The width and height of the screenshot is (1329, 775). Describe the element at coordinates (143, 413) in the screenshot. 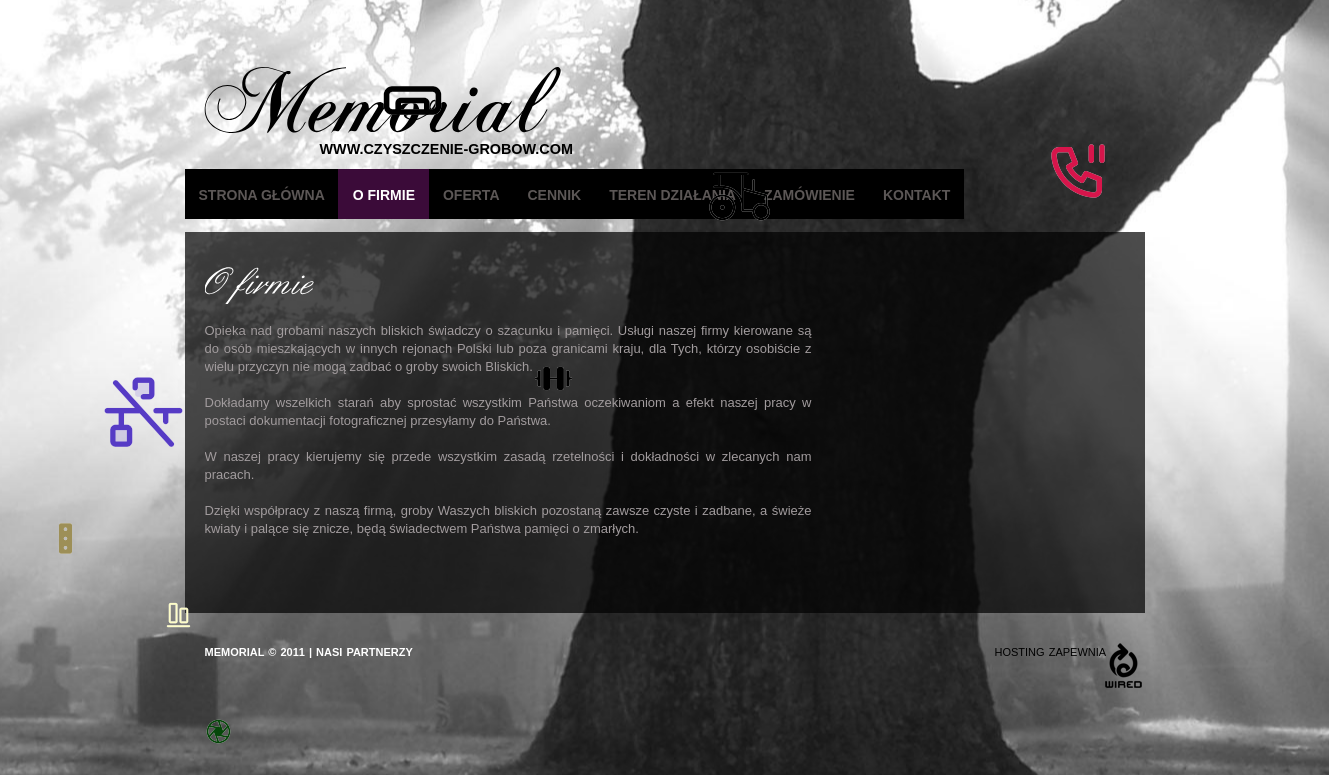

I see `network connection unavailable` at that location.